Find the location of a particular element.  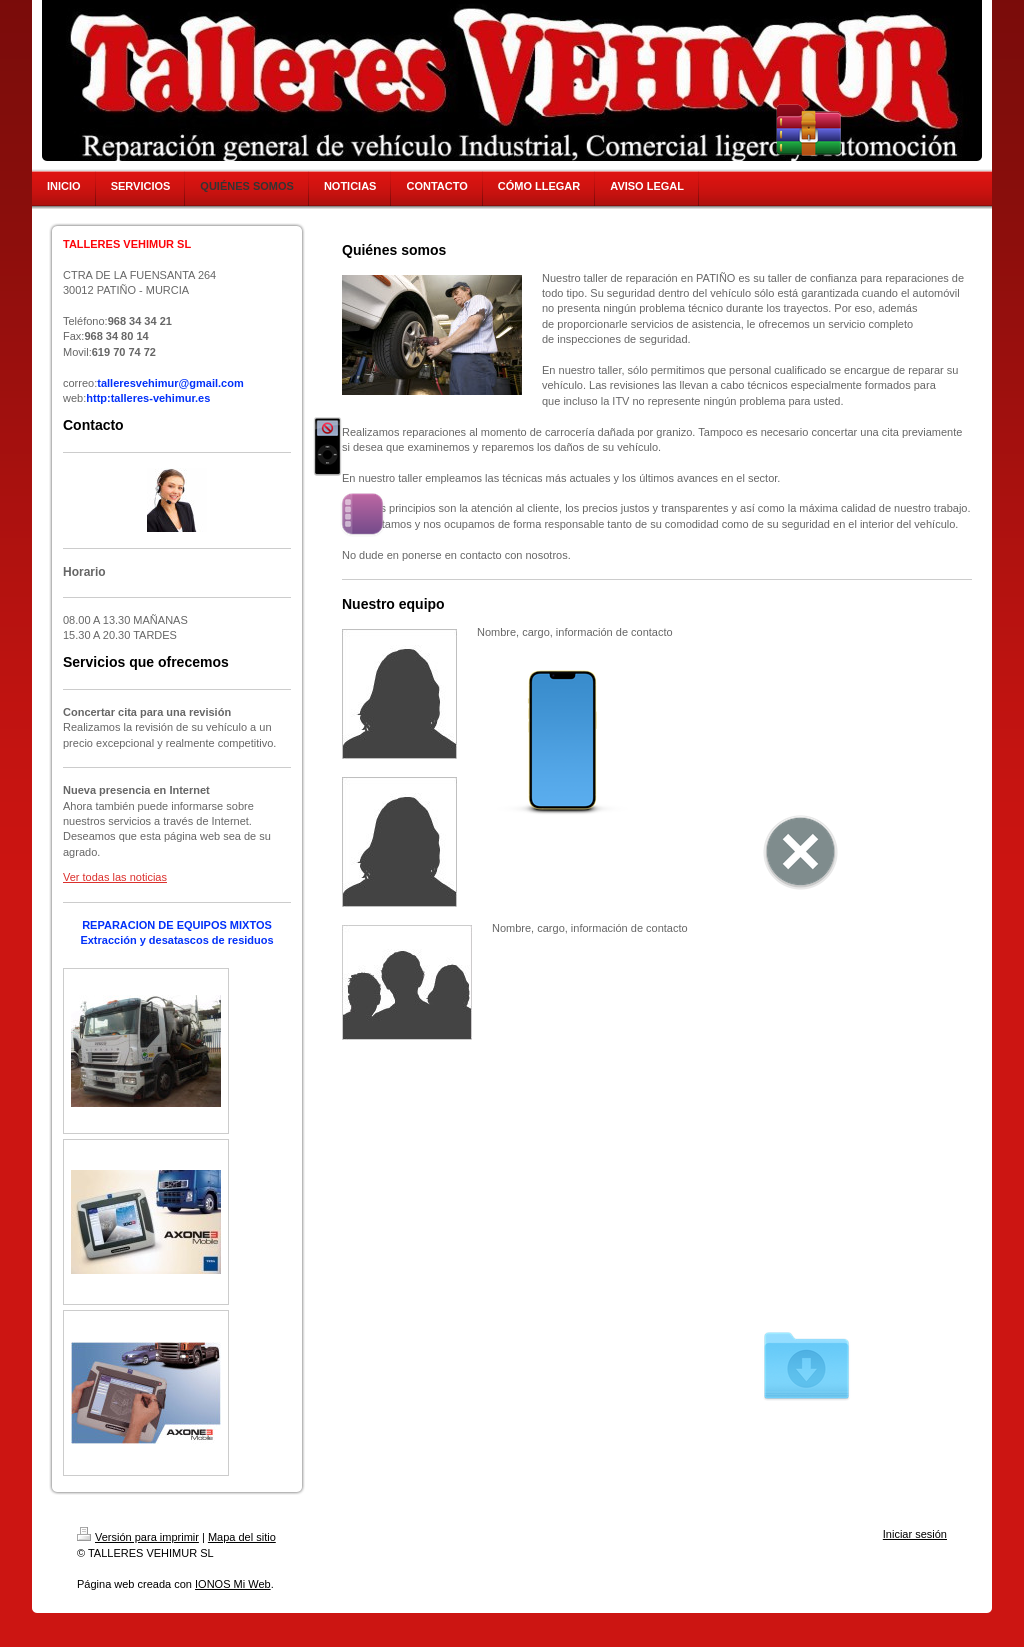

open folder containing WinRAR archives is located at coordinates (808, 131).